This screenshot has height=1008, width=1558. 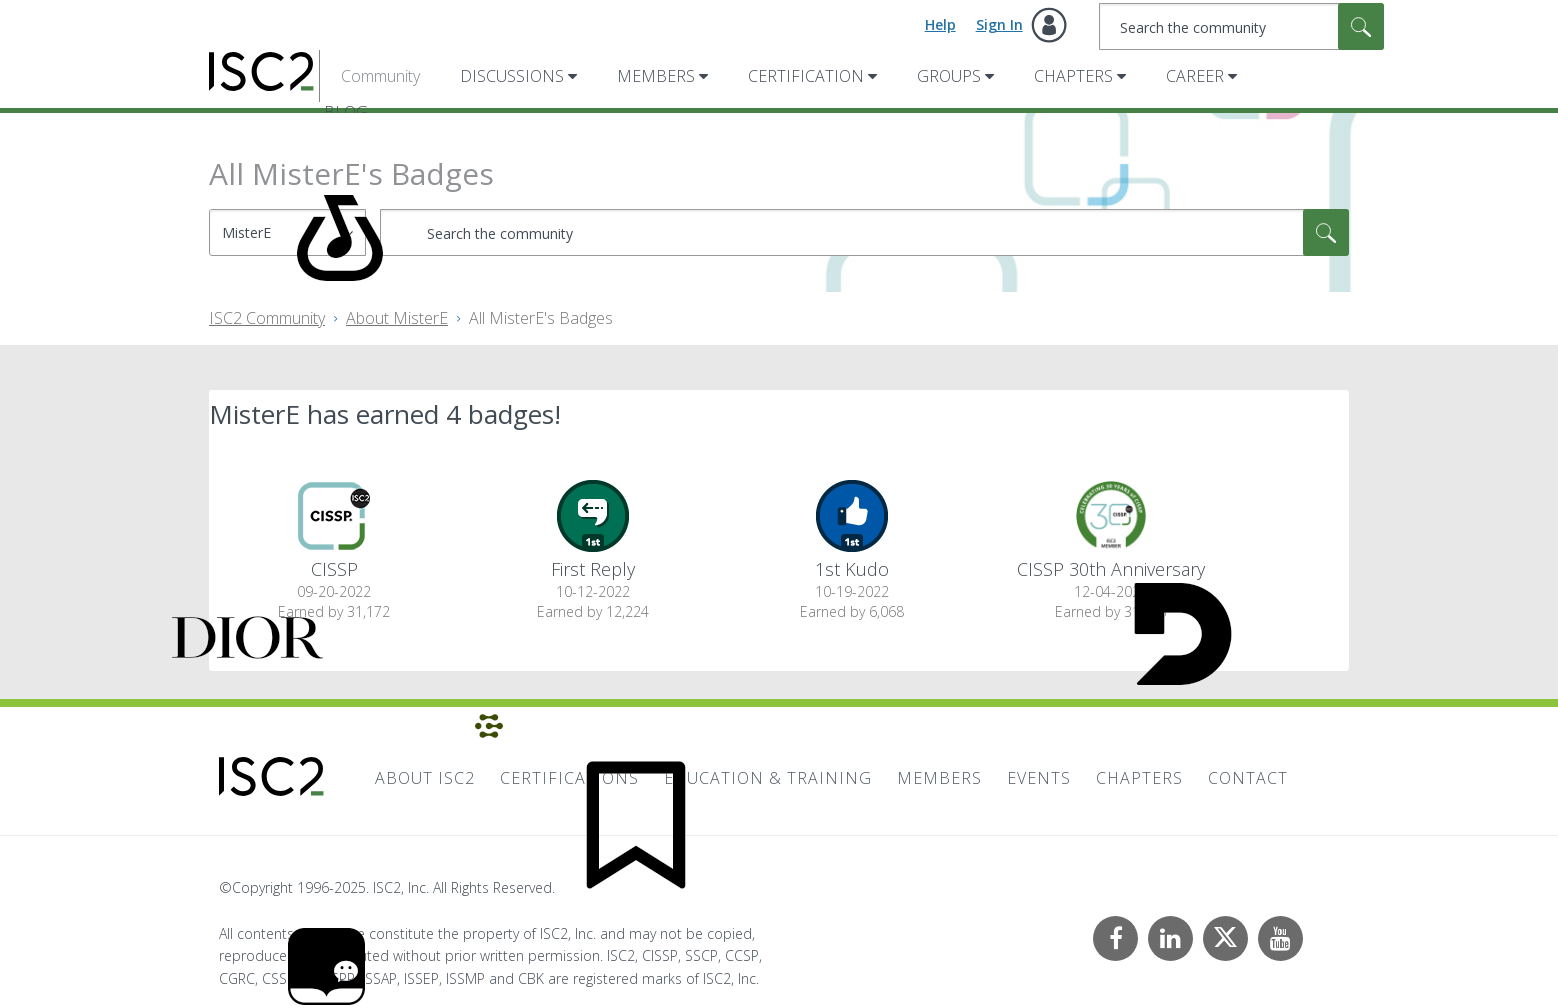 What do you see at coordinates (489, 726) in the screenshot?
I see `open the Clarifai app or service` at bounding box center [489, 726].